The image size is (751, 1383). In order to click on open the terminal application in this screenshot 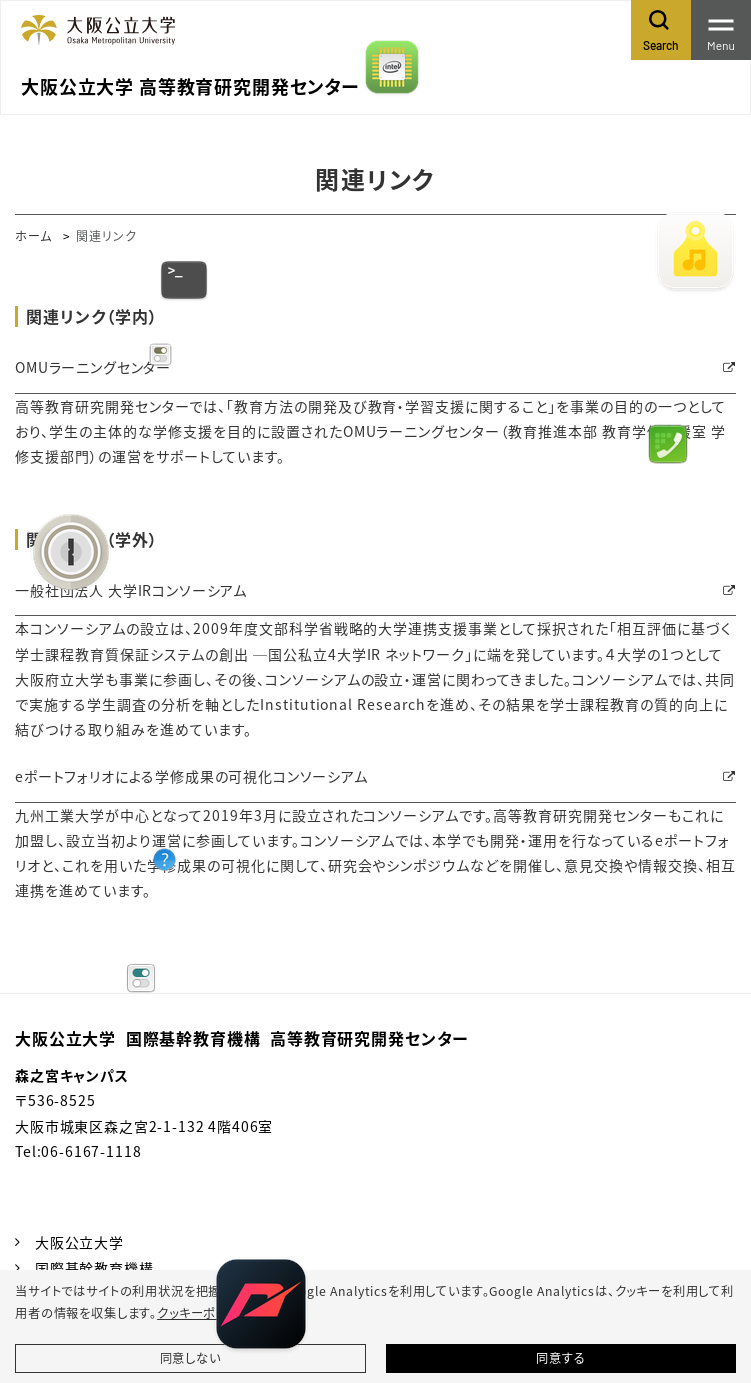, I will do `click(184, 280)`.